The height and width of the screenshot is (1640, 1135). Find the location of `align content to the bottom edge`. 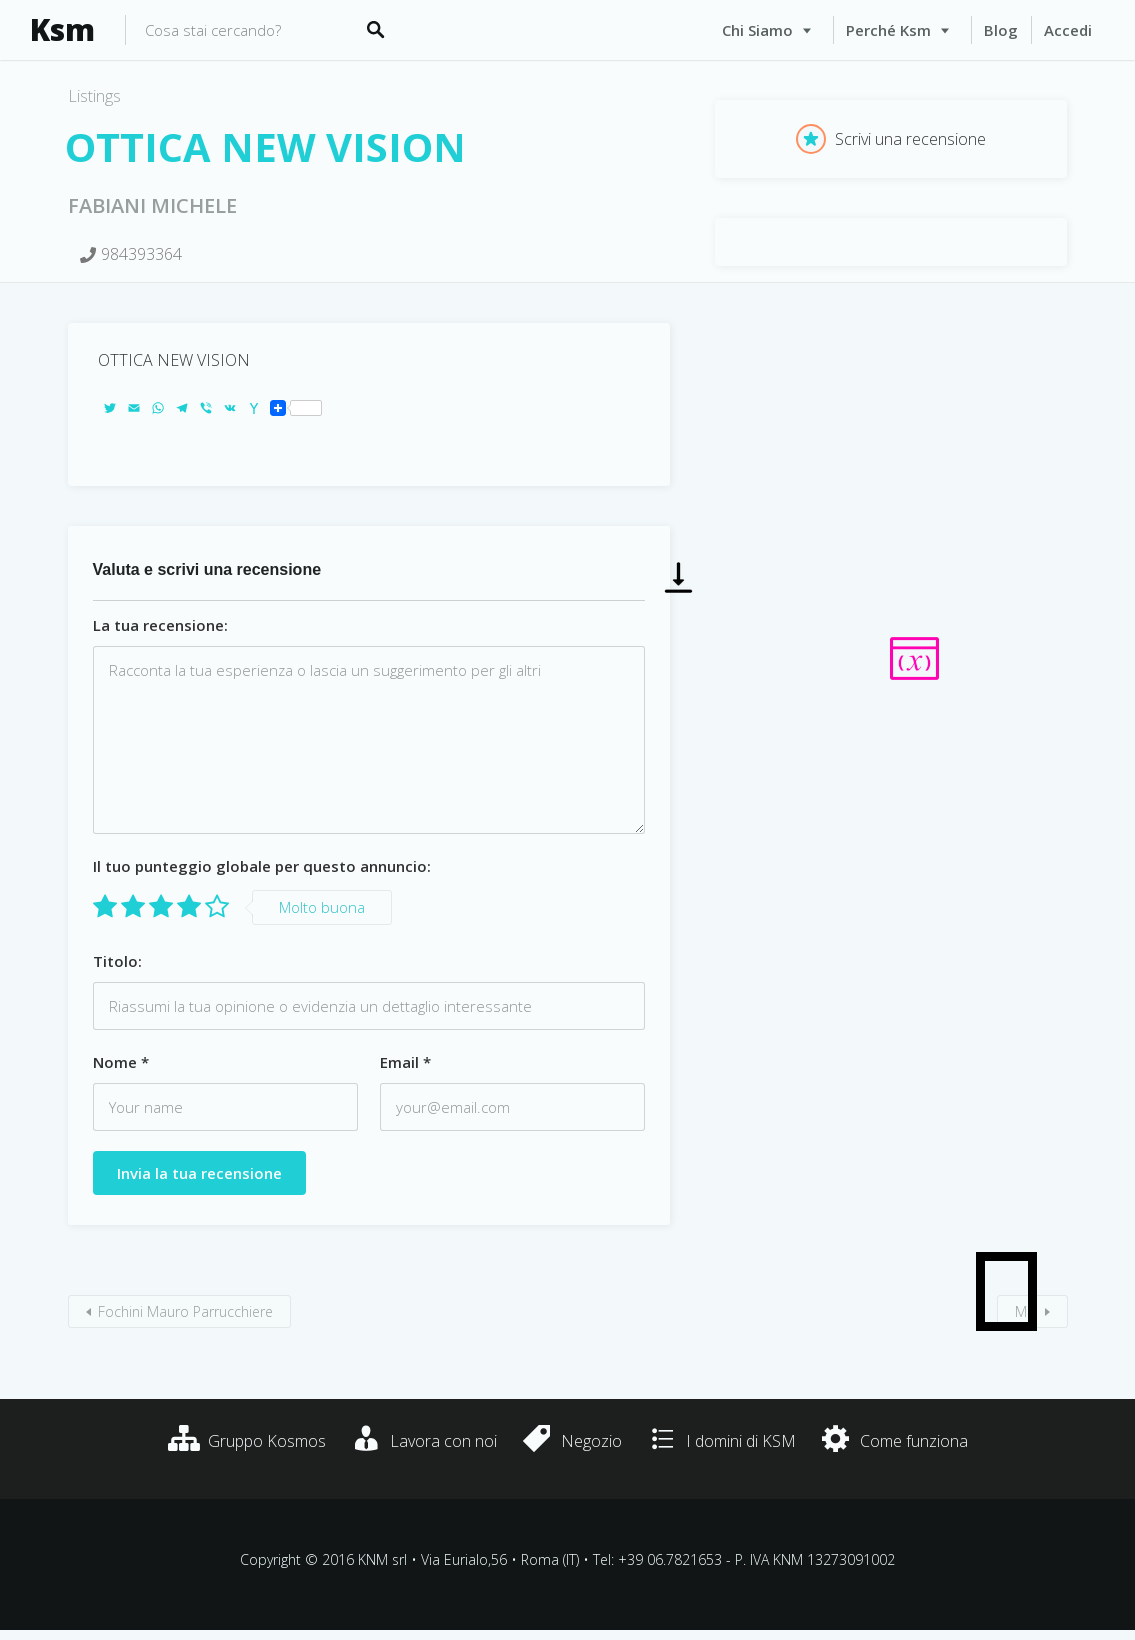

align content to the bottom edge is located at coordinates (678, 577).